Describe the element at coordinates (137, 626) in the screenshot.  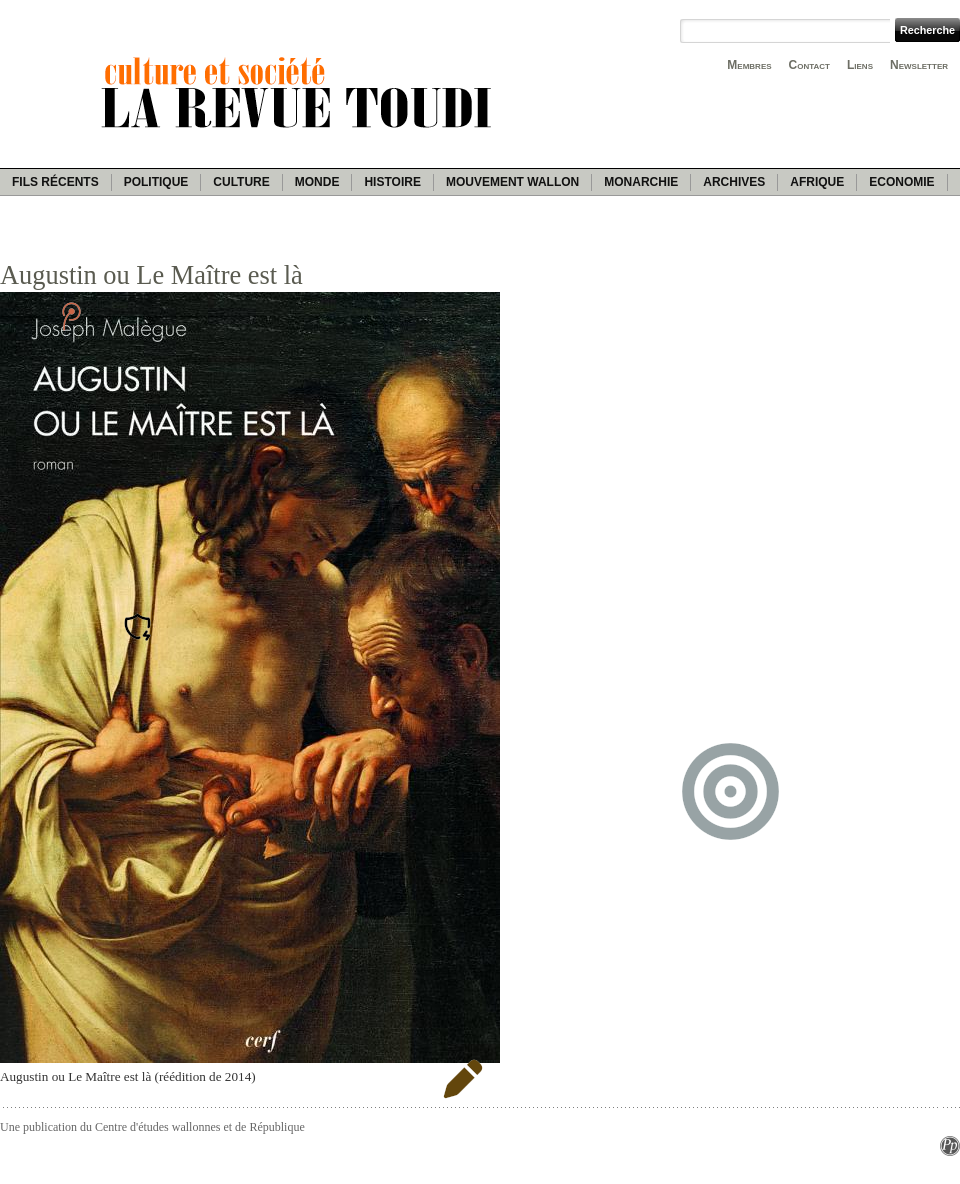
I see `enable power-saving security mode` at that location.